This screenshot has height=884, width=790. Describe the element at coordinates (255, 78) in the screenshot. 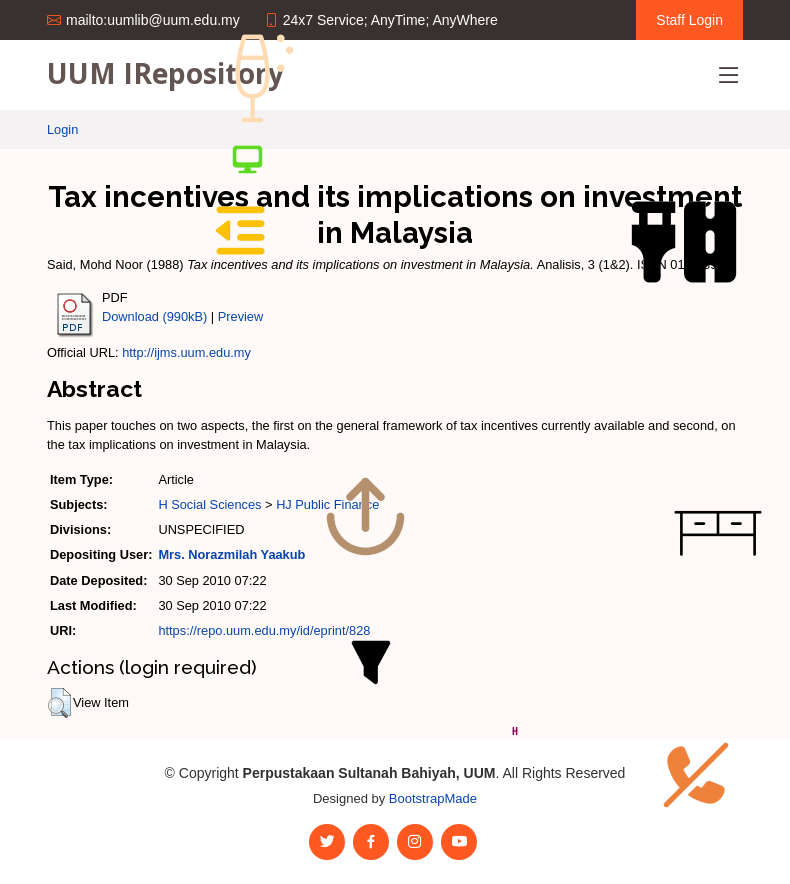

I see `celebrate an achievement or milestone` at that location.